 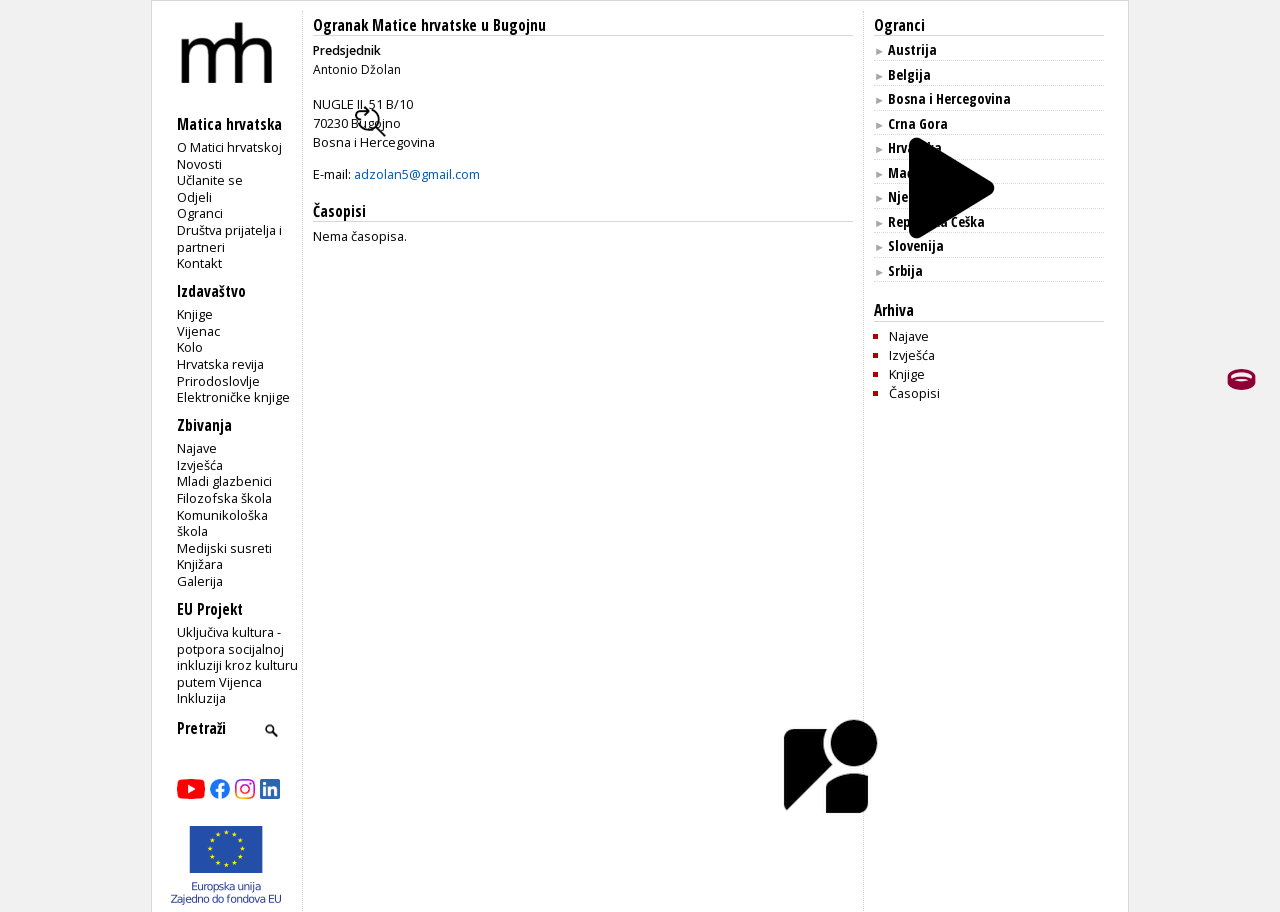 What do you see at coordinates (371, 122) in the screenshot?
I see `go to search panel` at bounding box center [371, 122].